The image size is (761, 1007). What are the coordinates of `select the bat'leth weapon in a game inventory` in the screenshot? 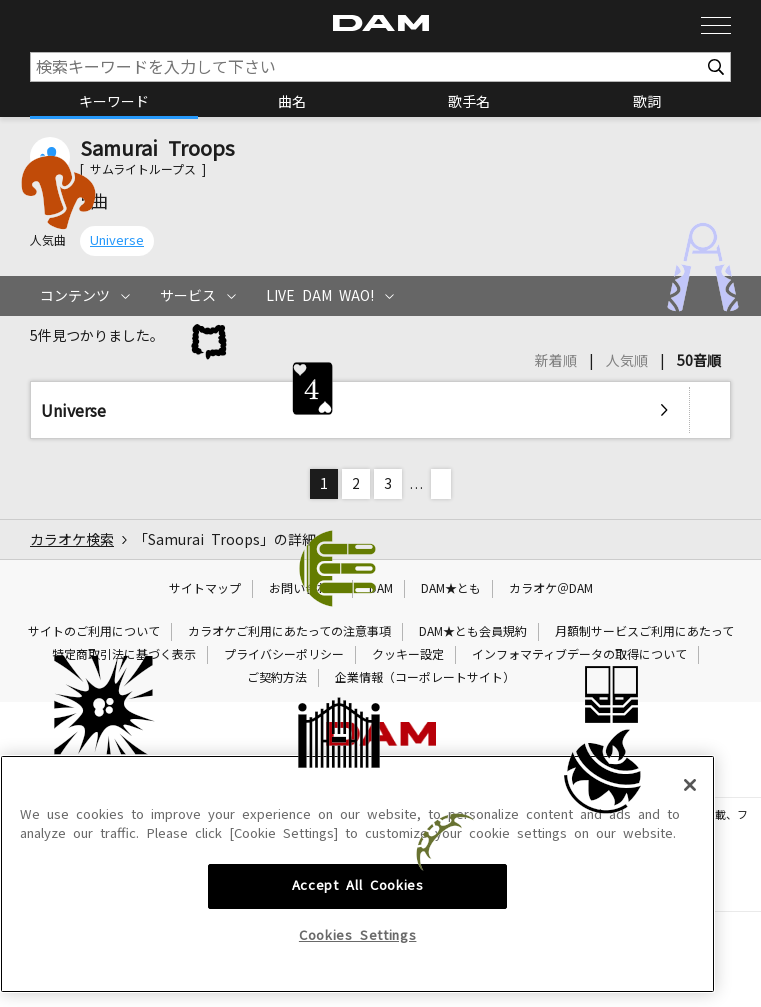 It's located at (445, 842).